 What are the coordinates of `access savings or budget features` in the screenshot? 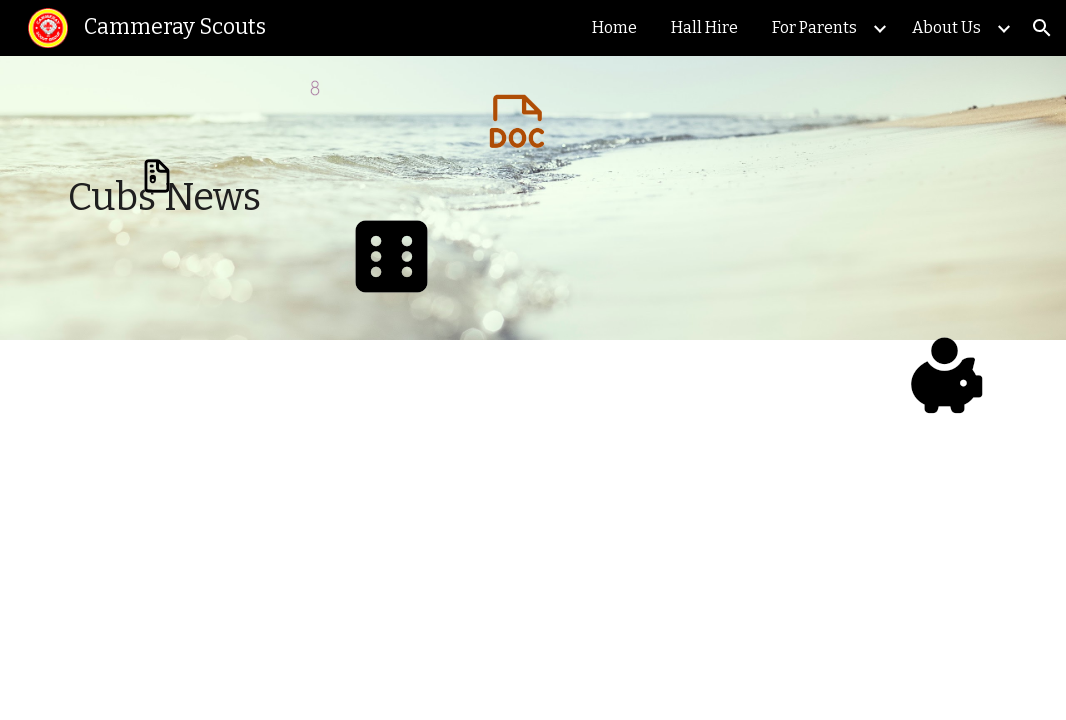 It's located at (944, 377).